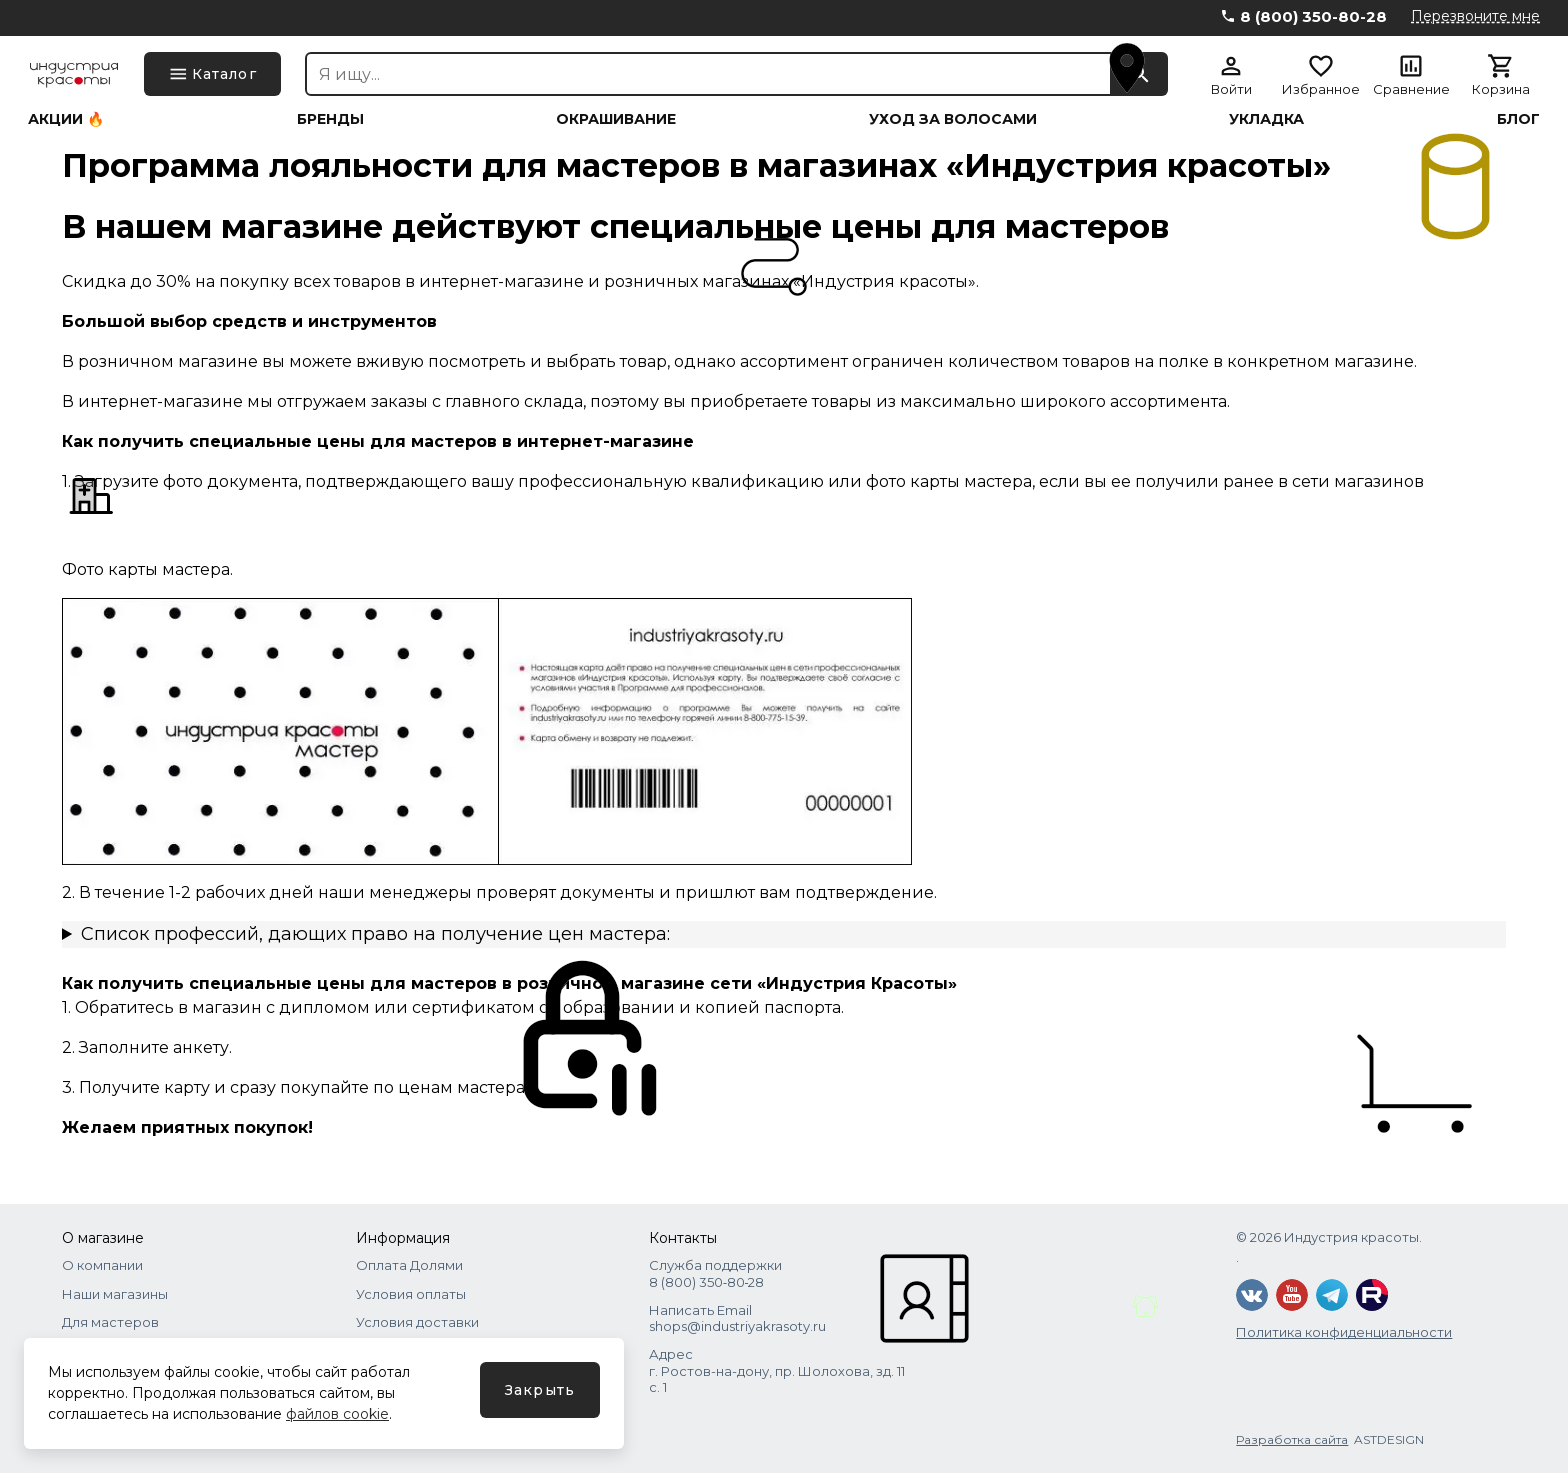 This screenshot has width=1568, height=1473. I want to click on pause secure session or locked process, so click(582, 1034).